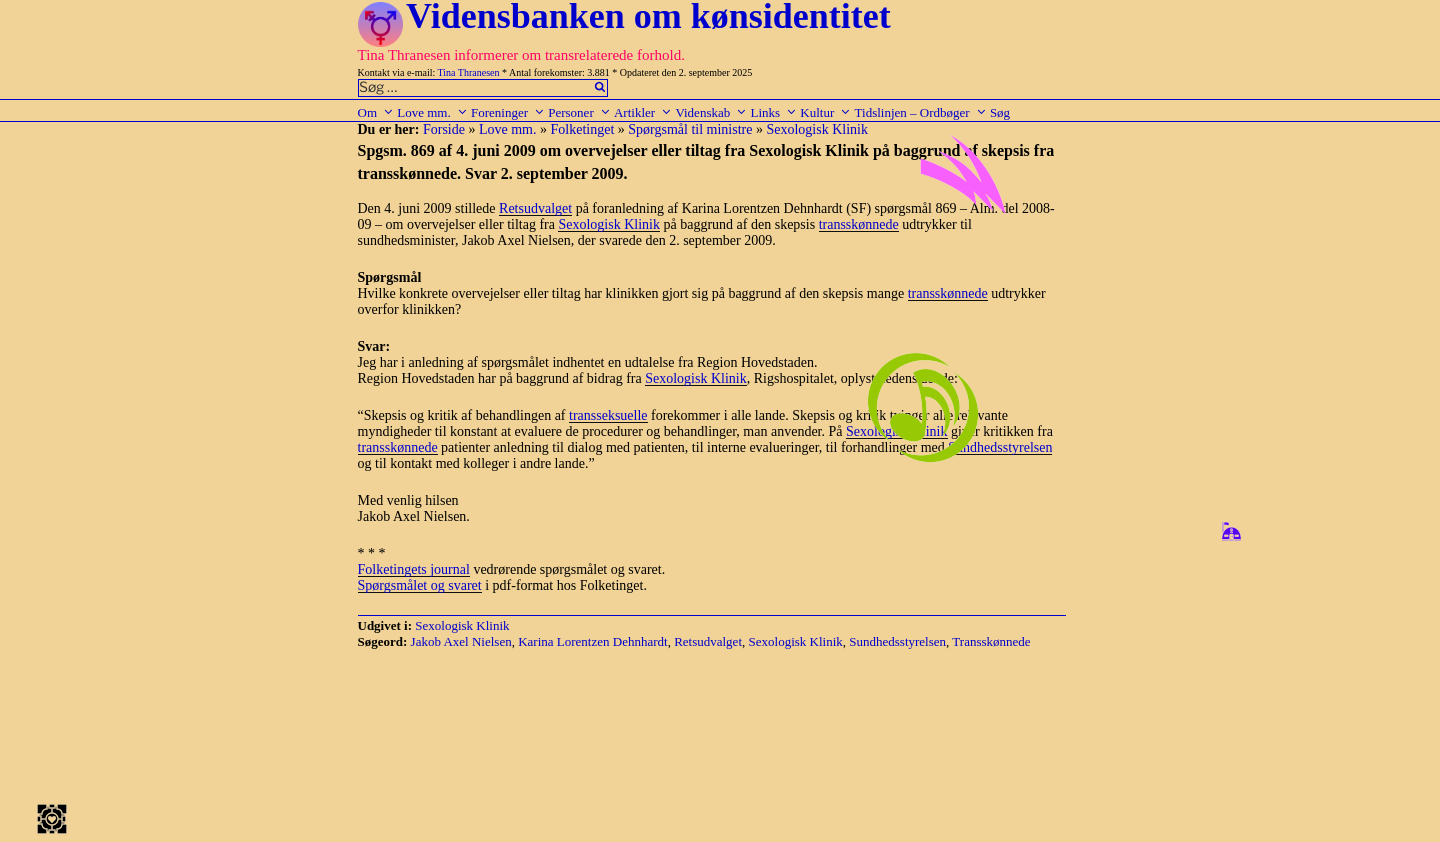 This screenshot has width=1440, height=842. What do you see at coordinates (52, 819) in the screenshot?
I see `companion cube item or collectible from Portal` at bounding box center [52, 819].